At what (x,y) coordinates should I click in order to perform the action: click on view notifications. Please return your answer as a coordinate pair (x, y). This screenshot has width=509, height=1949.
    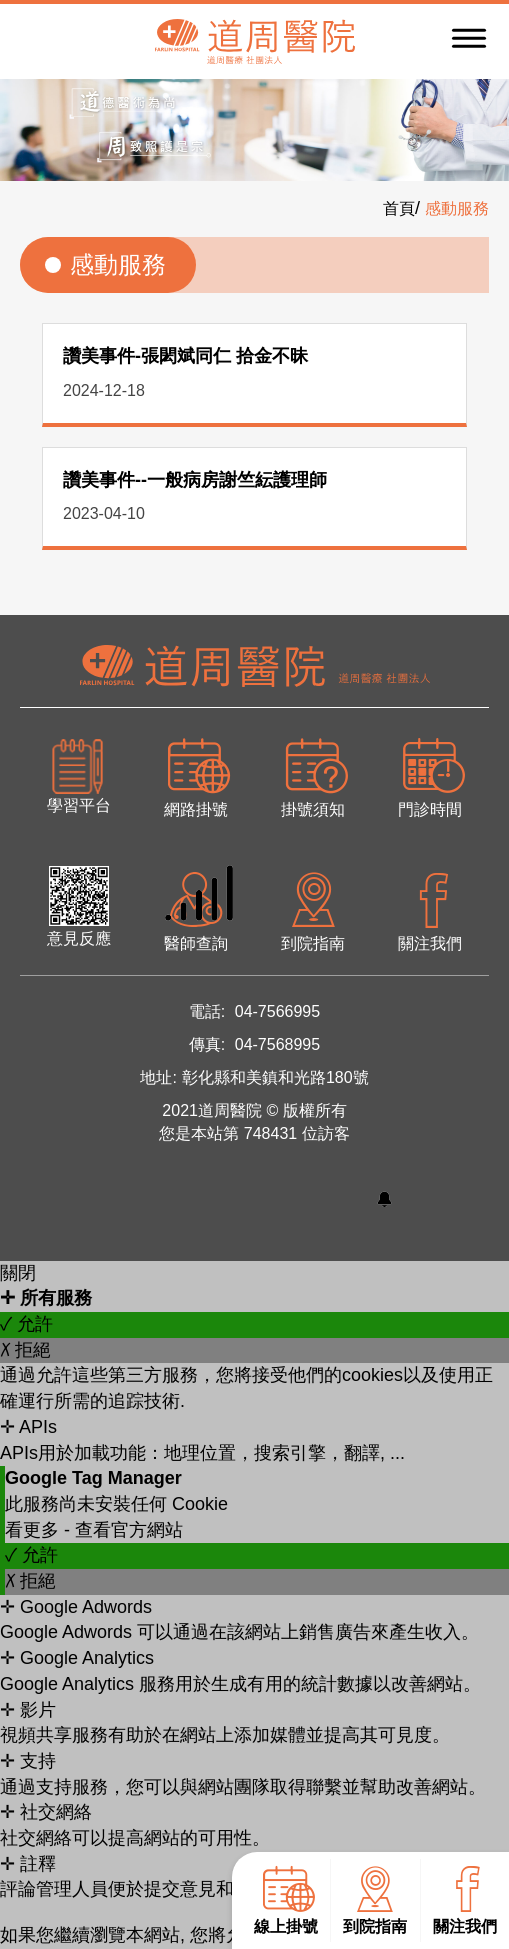
    Looking at the image, I should click on (384, 1199).